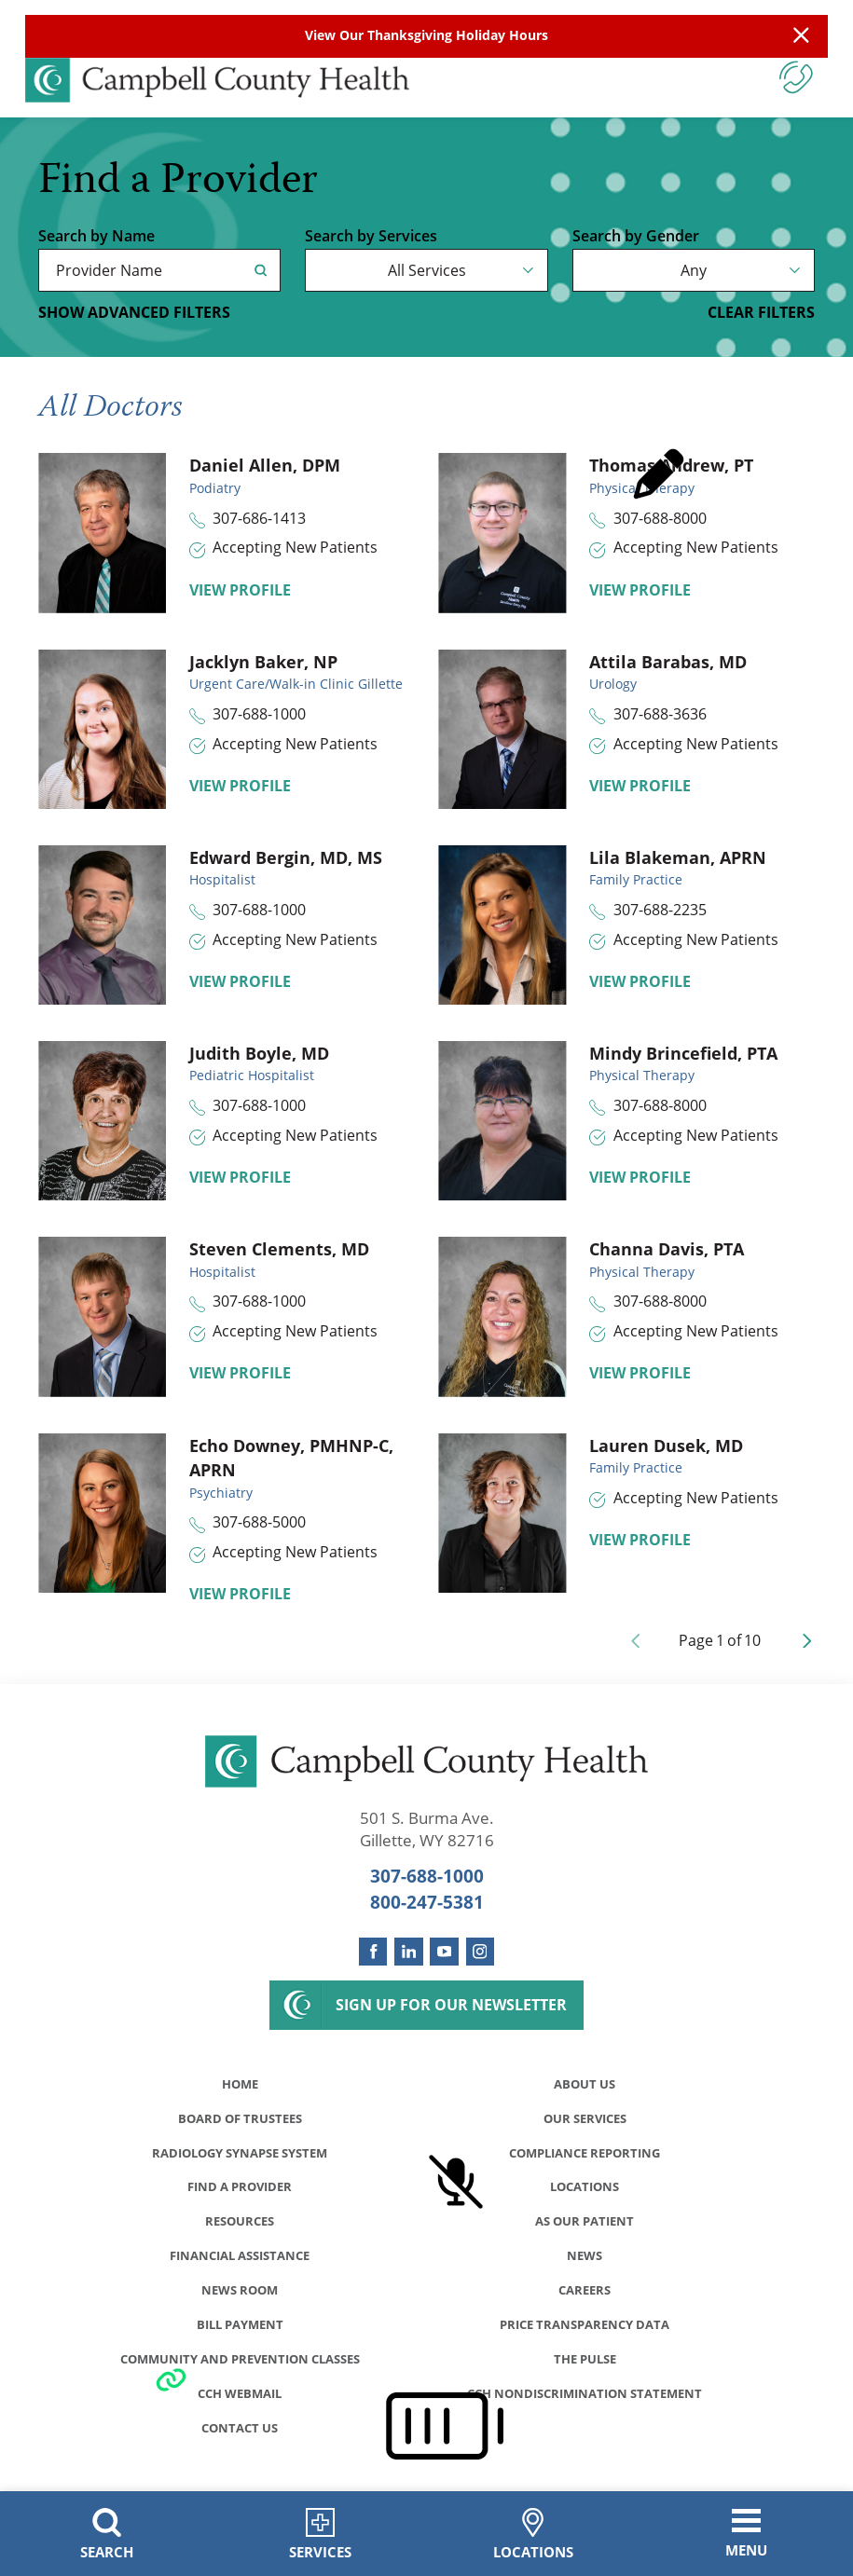  I want to click on indicates high battery level, so click(443, 2426).